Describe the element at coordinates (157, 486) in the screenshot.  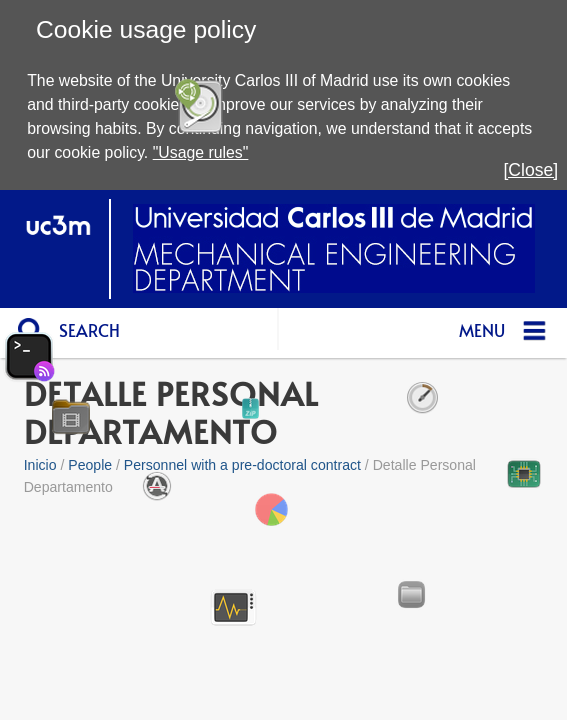
I see `open the software update manager` at that location.